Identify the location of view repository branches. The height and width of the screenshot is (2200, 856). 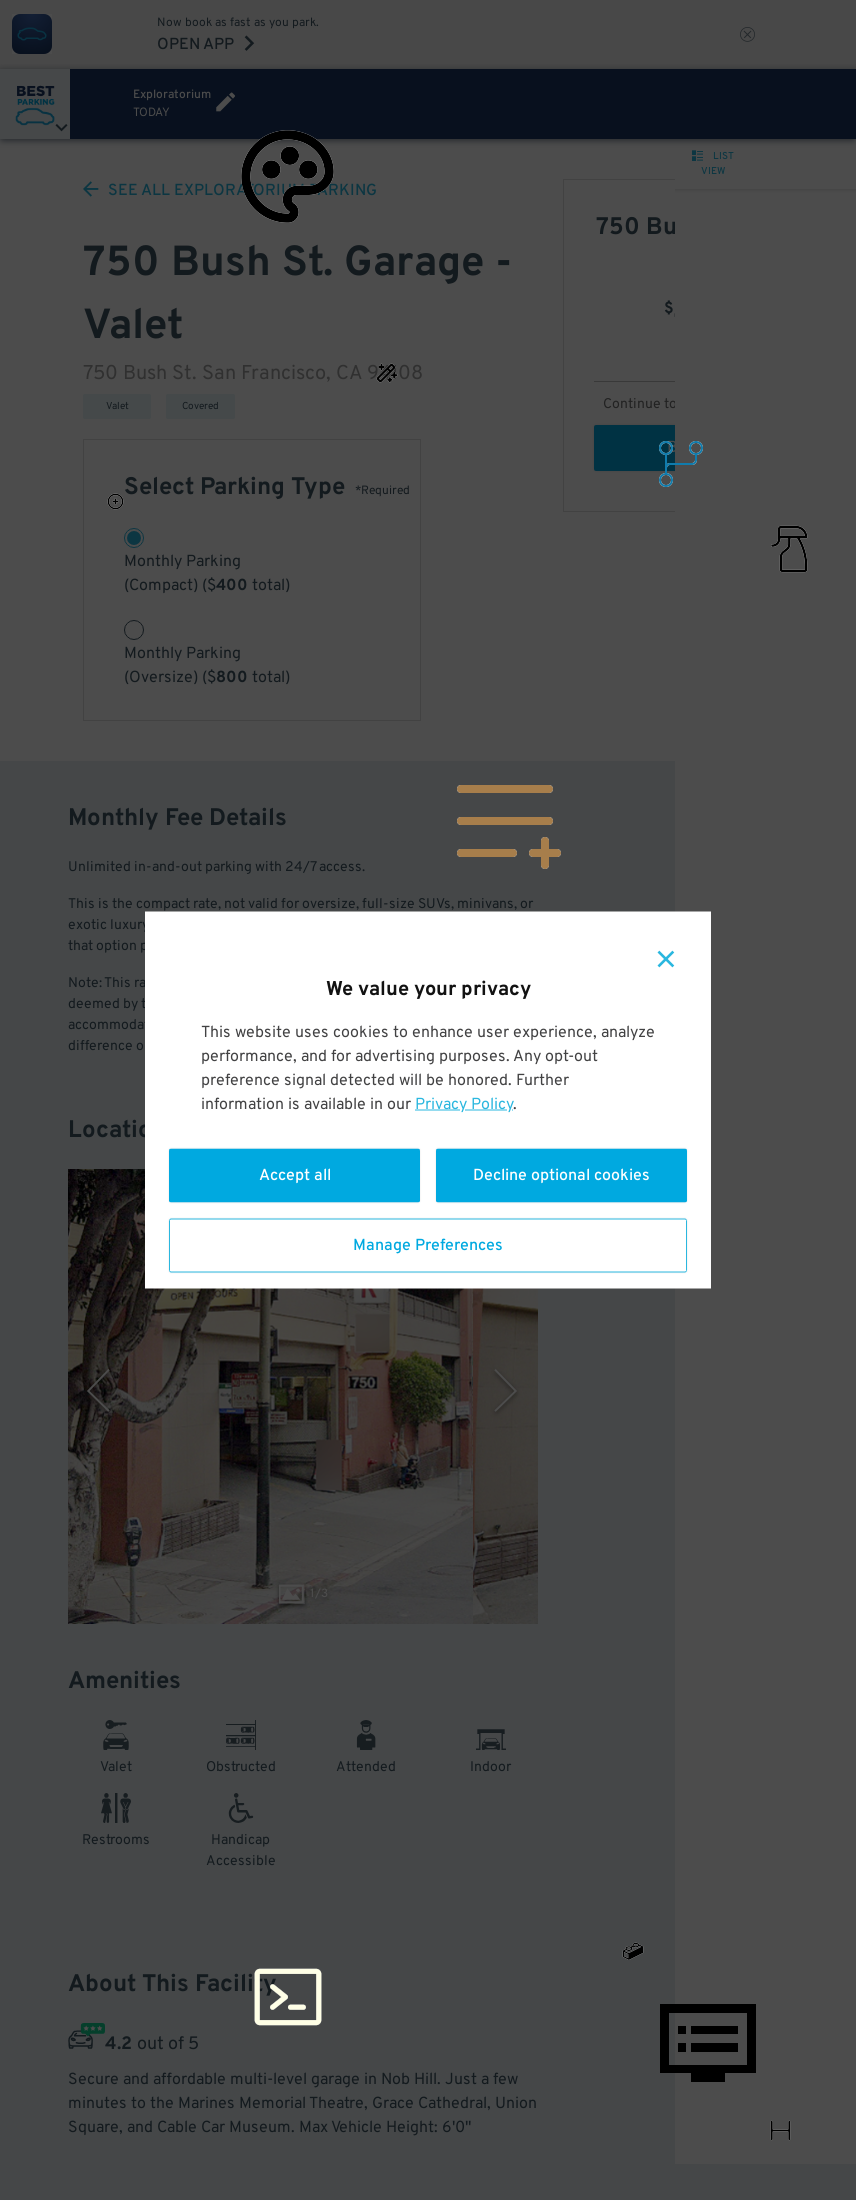
(678, 464).